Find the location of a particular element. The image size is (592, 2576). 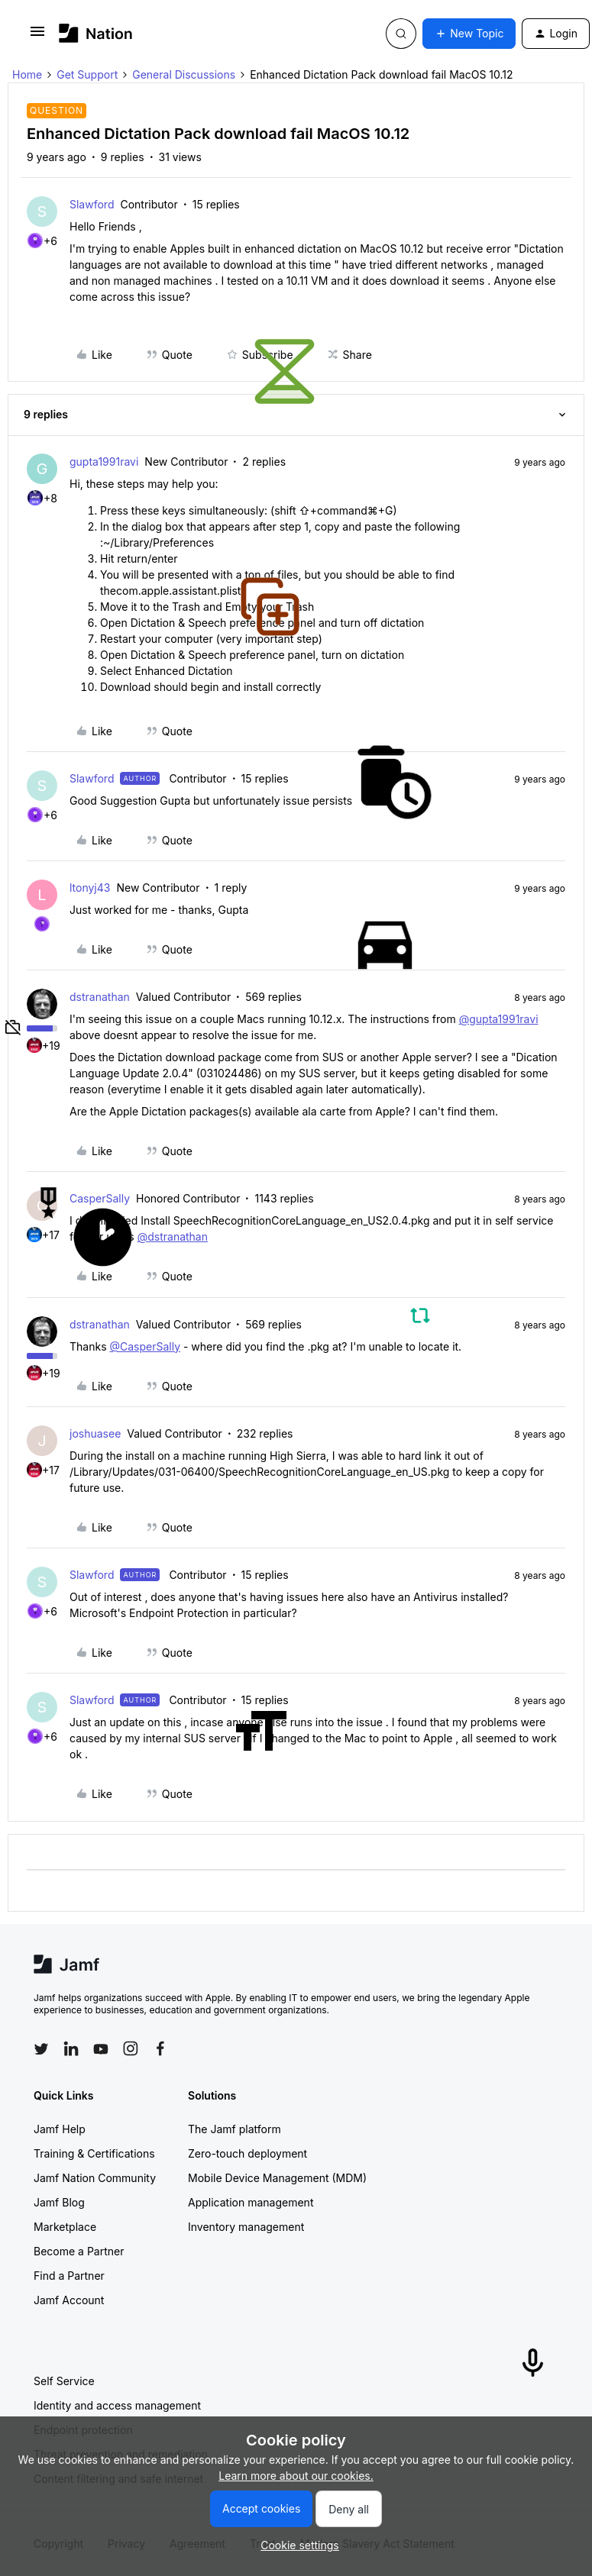

work mode disabled or unavailable is located at coordinates (12, 1027).